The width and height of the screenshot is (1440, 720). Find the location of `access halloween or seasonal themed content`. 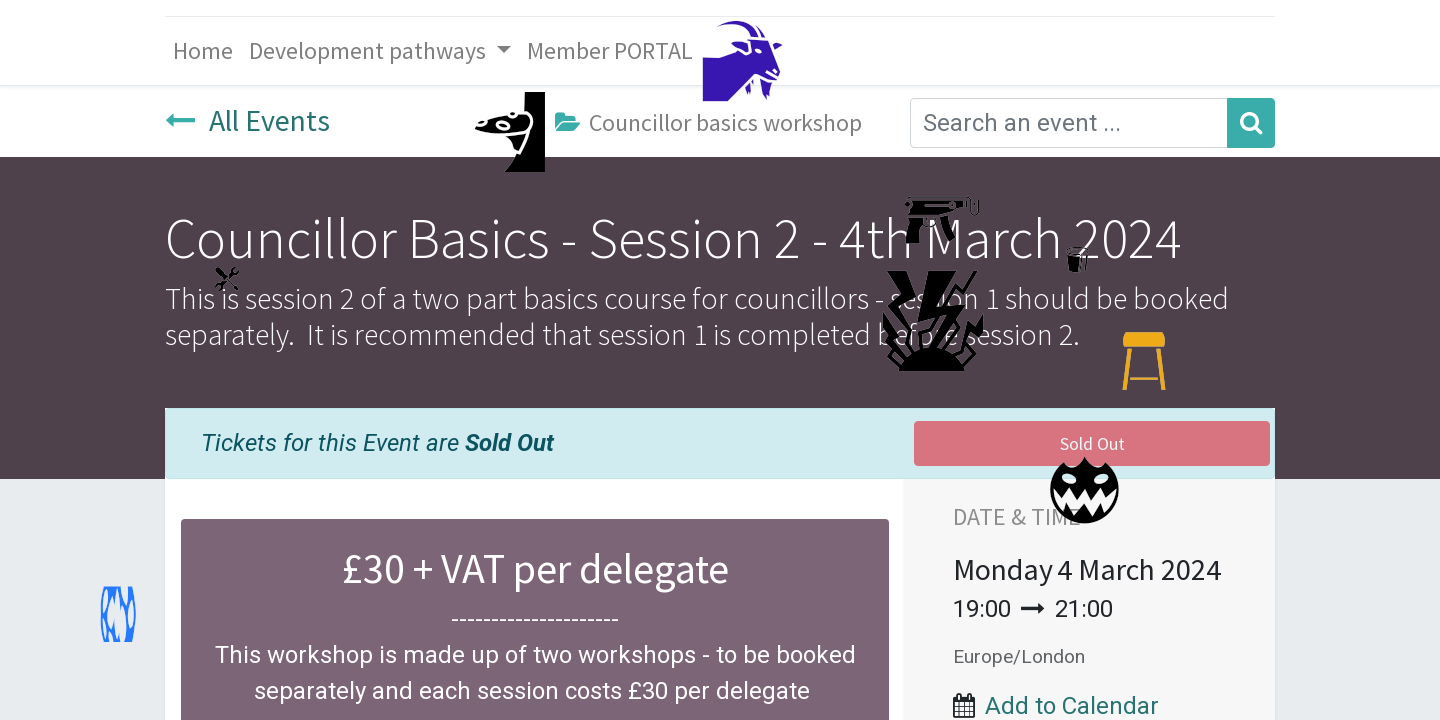

access halloween or seasonal themed content is located at coordinates (1084, 491).